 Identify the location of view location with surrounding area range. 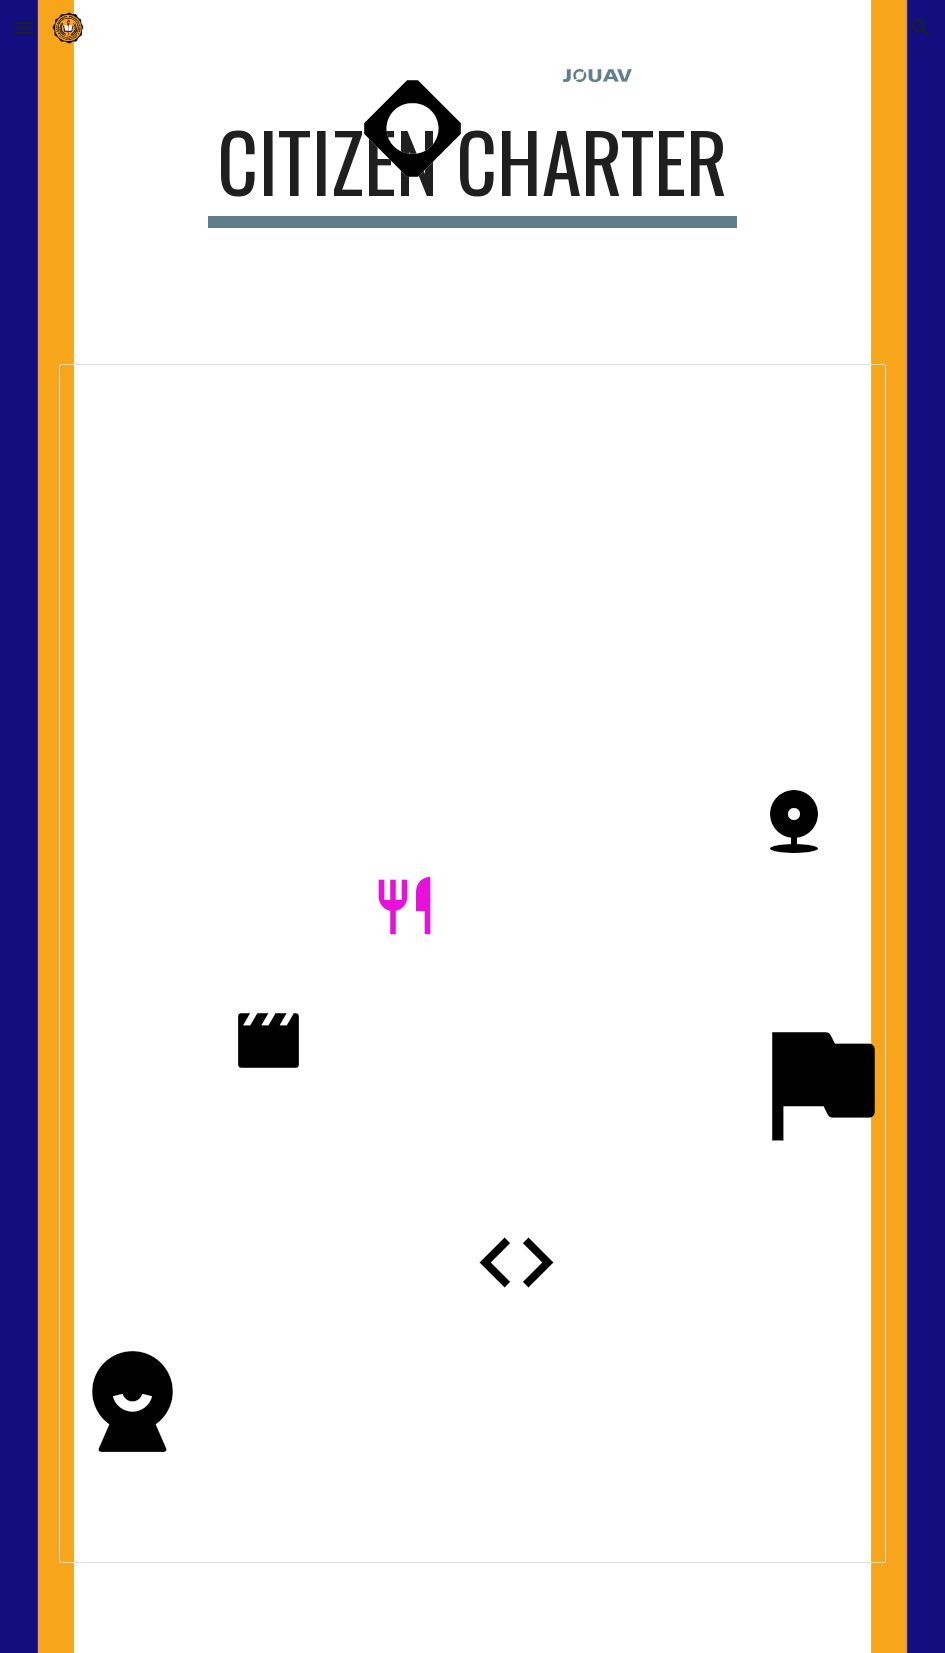
(794, 820).